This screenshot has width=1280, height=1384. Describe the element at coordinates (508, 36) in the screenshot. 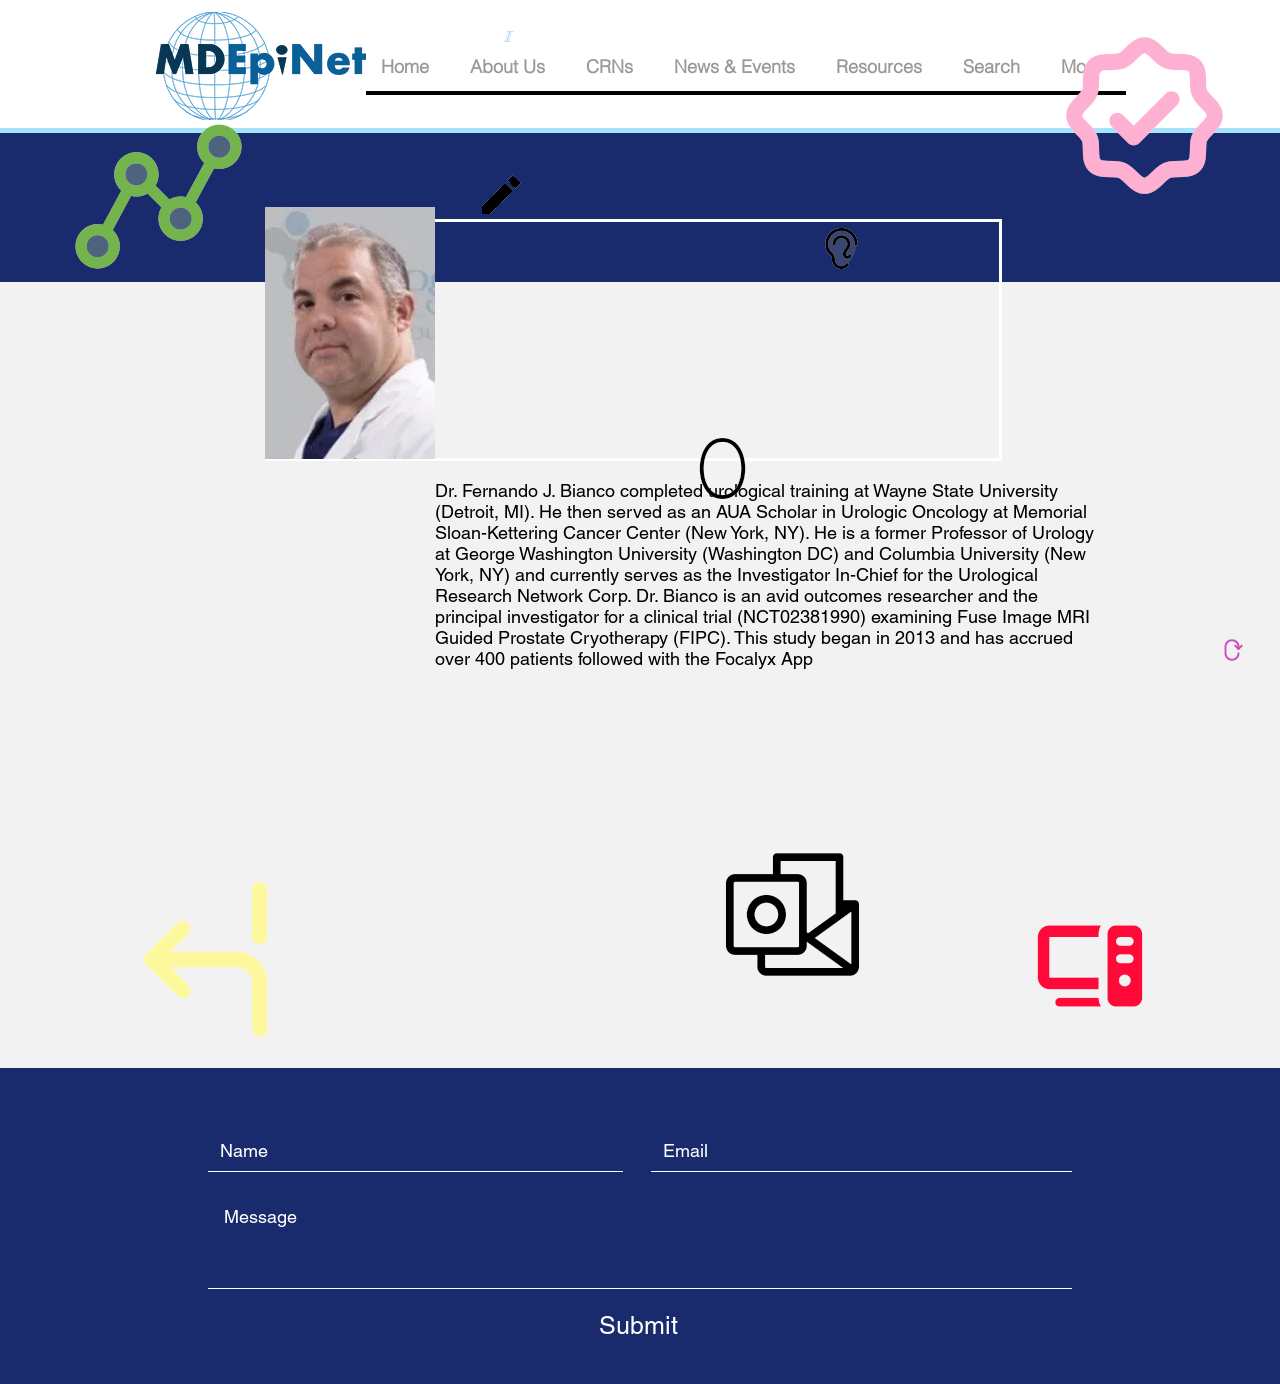

I see `apply italic formatting to selected text` at that location.